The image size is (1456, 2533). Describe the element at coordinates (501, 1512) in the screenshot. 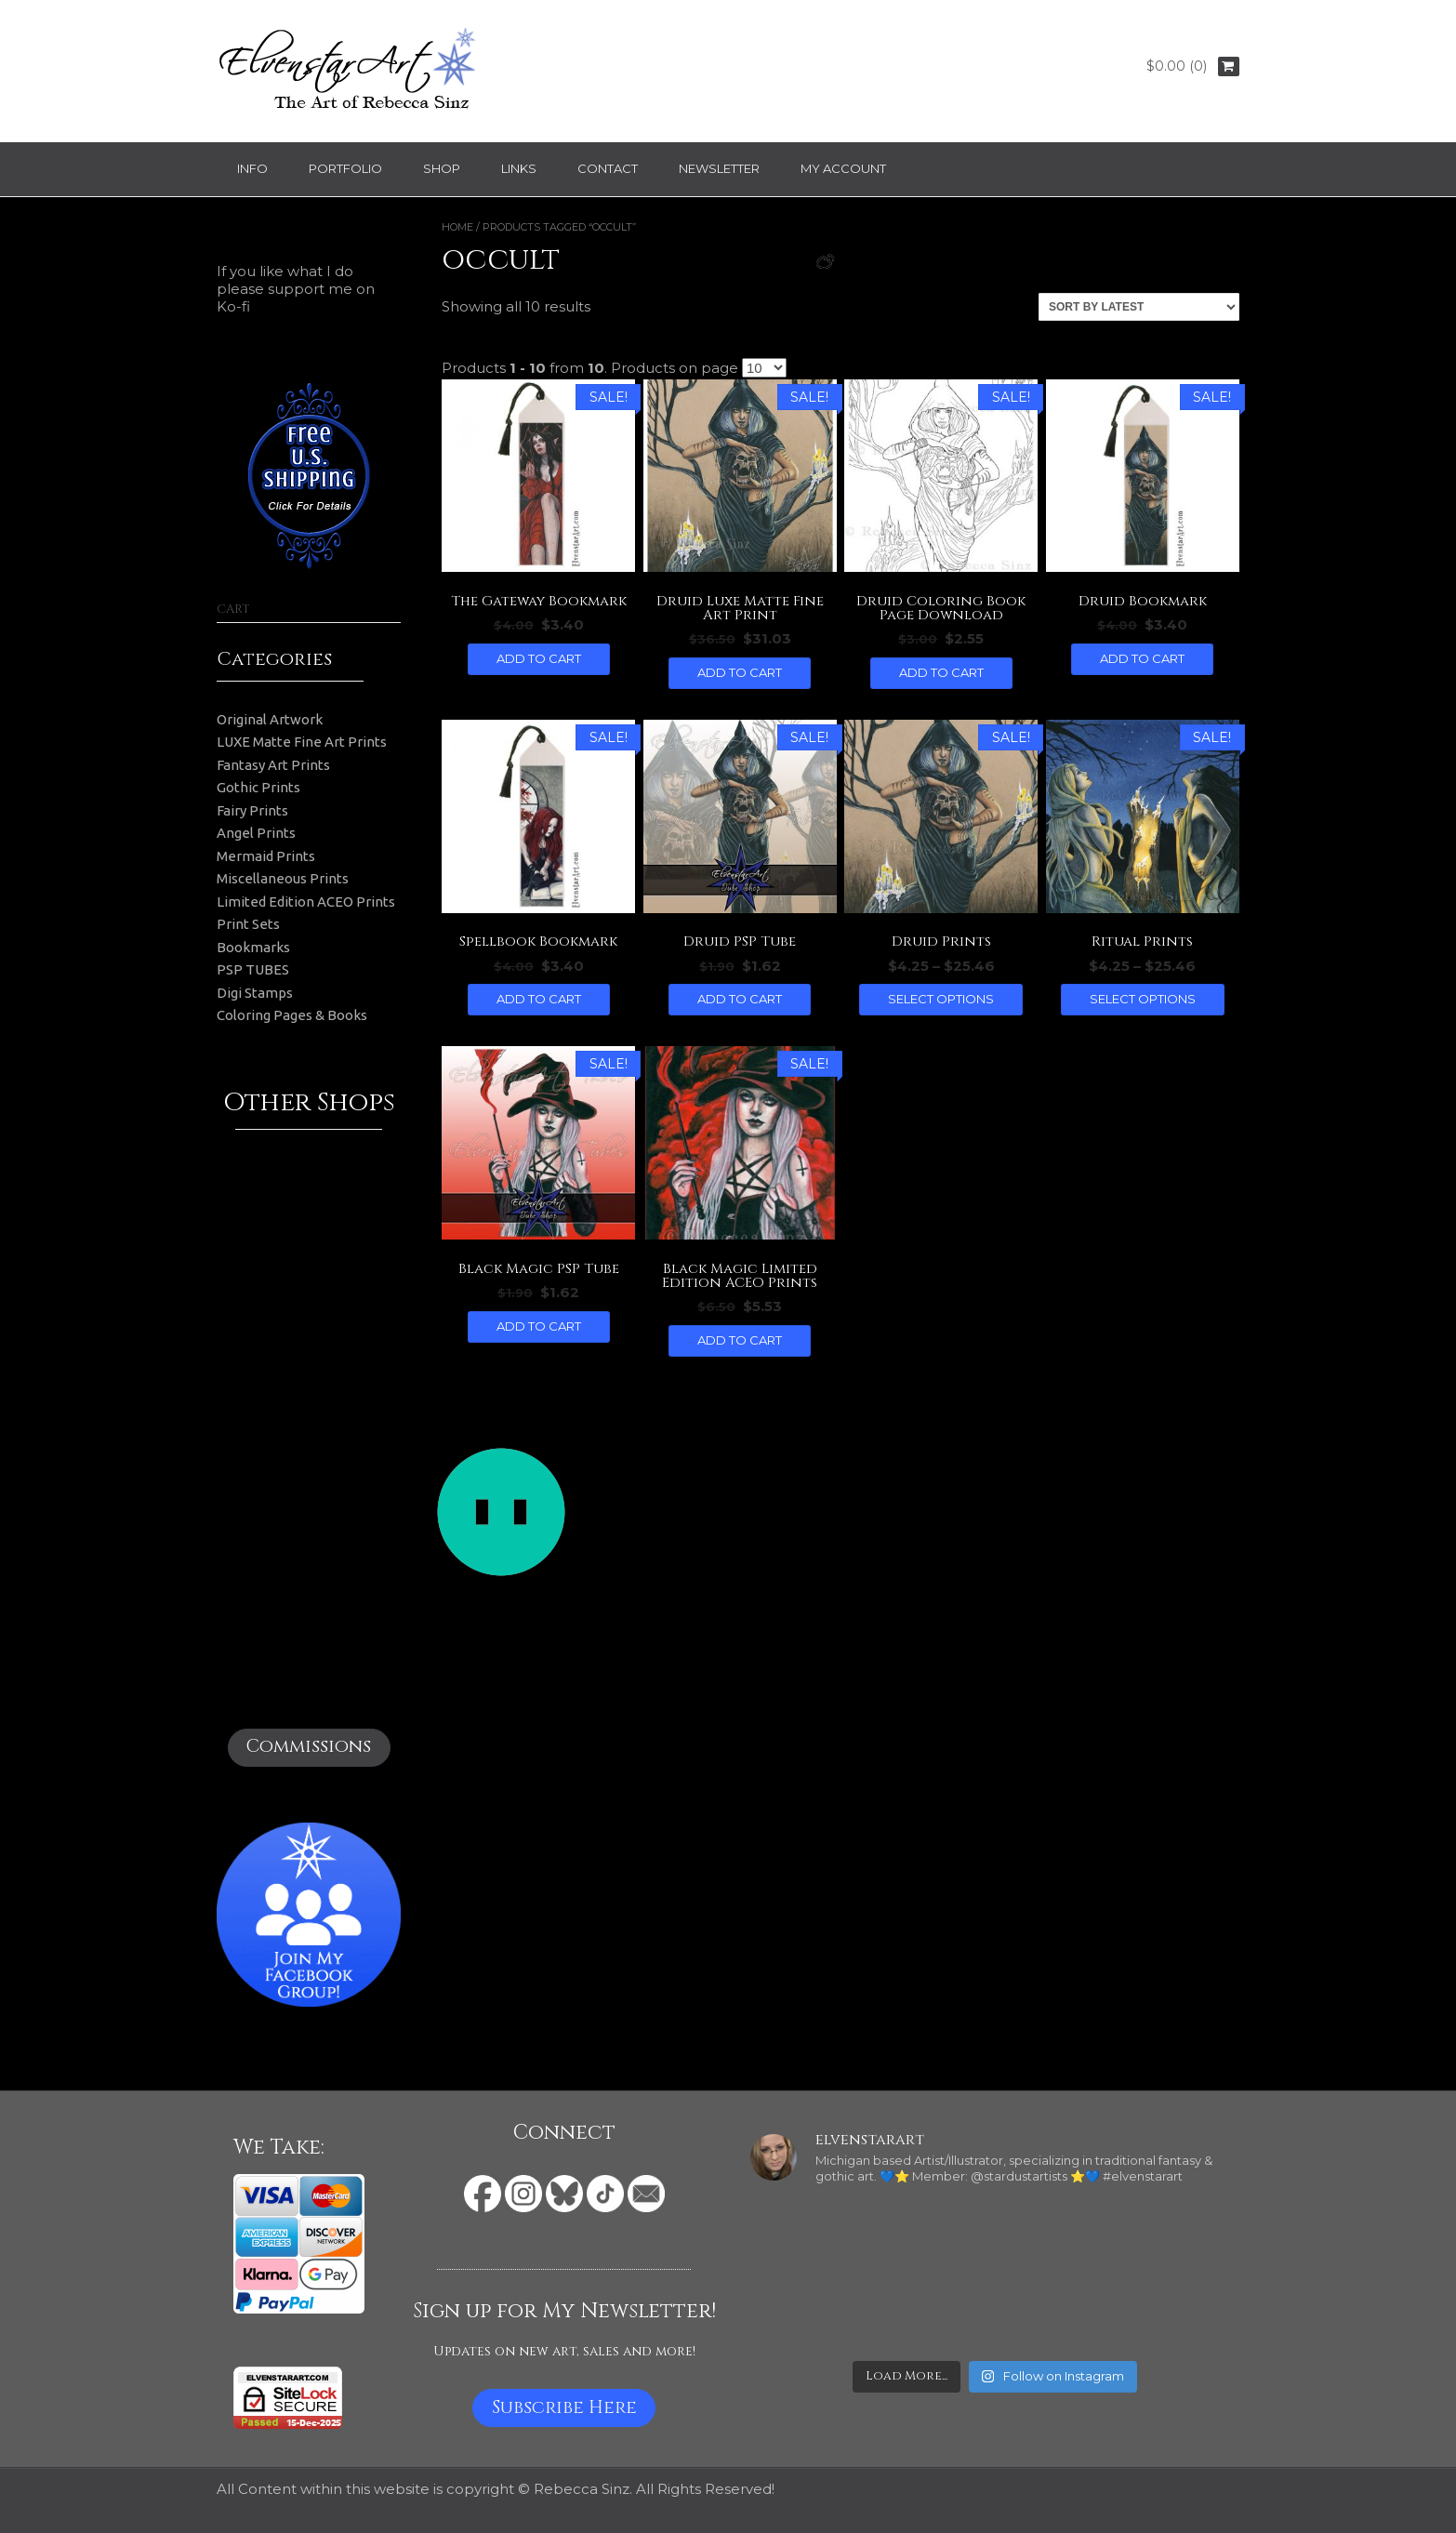

I see `electrical outlet or power source indicator` at that location.